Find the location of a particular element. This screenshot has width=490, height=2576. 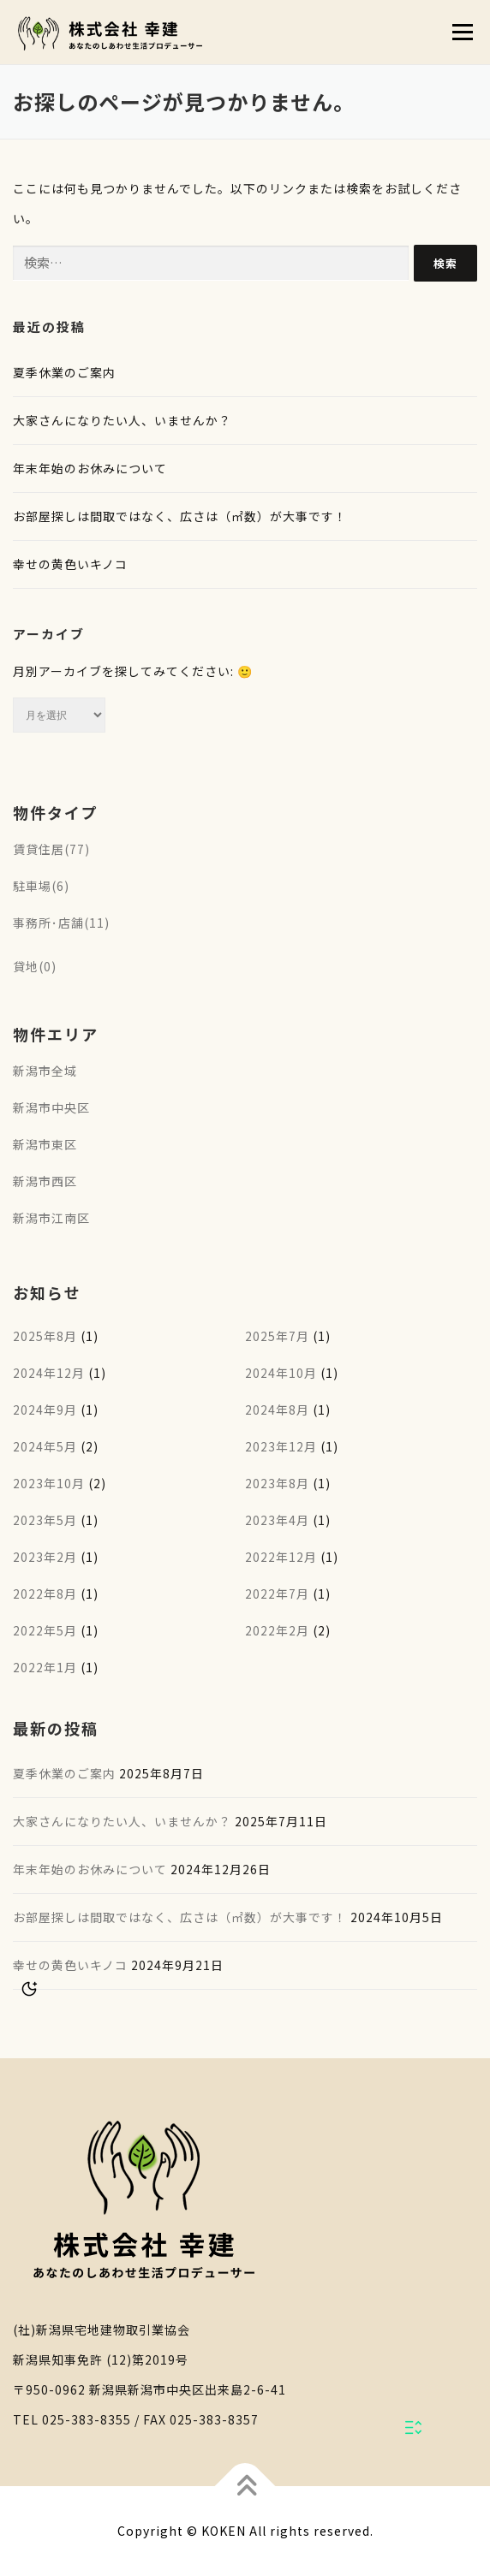

enable dark mode or night theme is located at coordinates (29, 1989).